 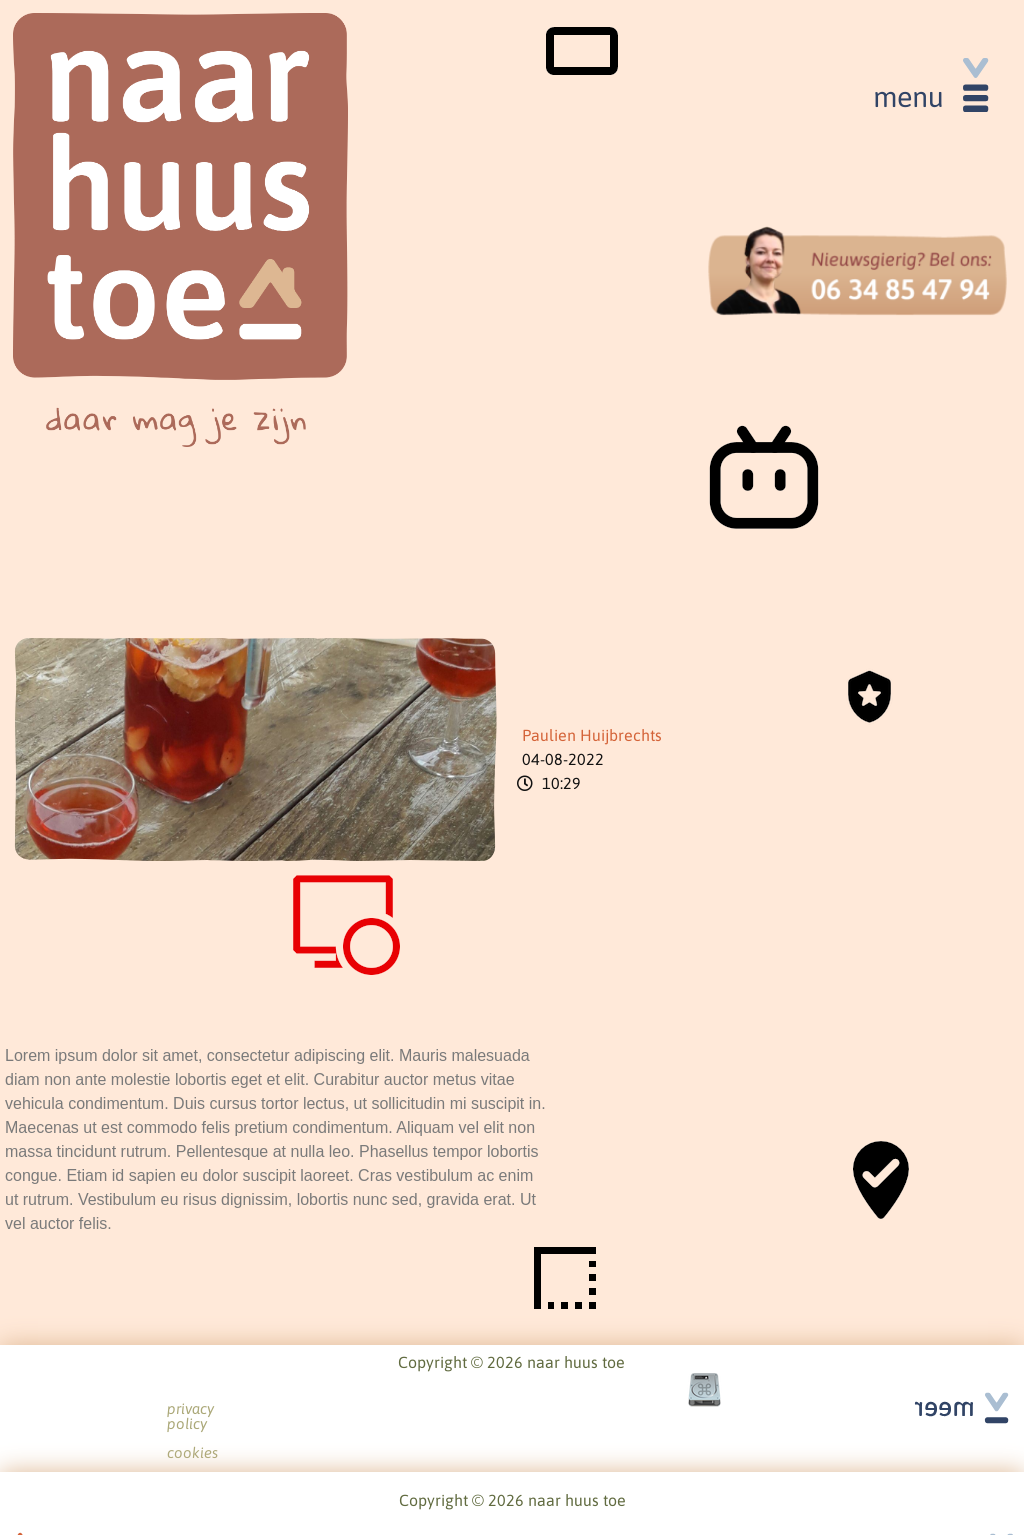 I want to click on access virtual machine settings, so click(x=343, y=918).